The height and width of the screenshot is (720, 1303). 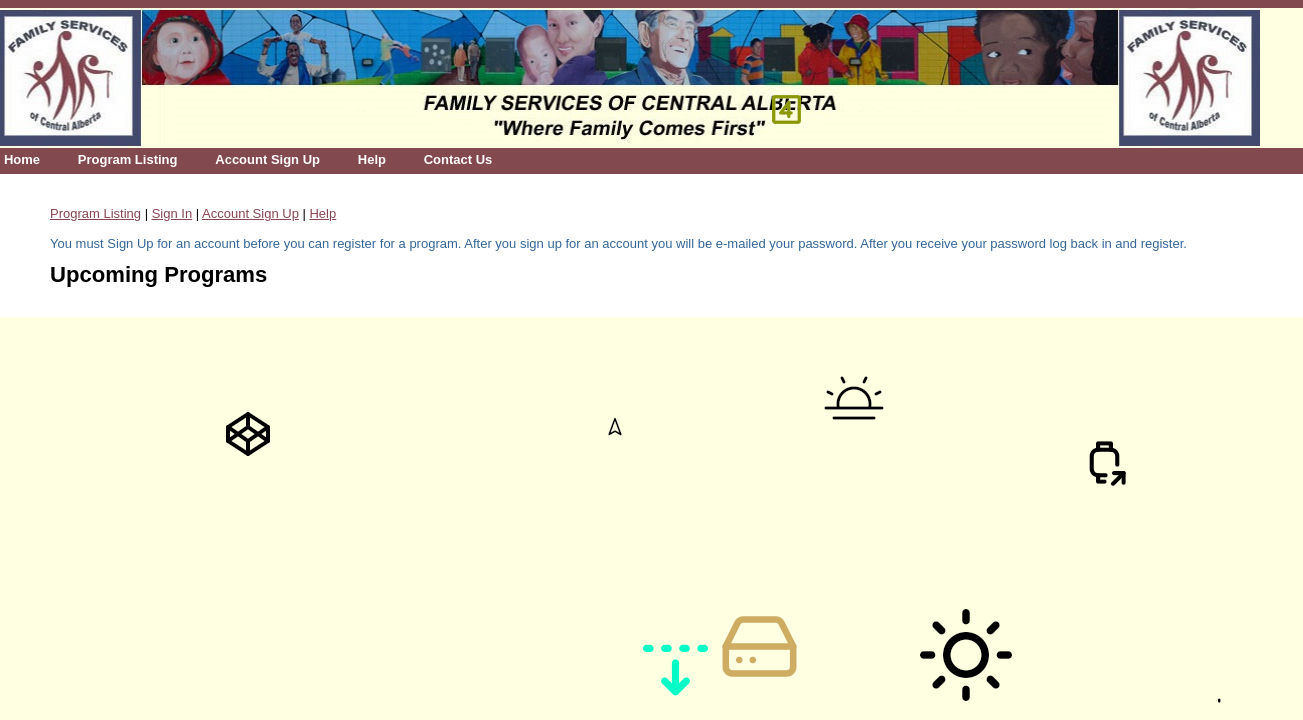 I want to click on access local storage or hard drive, so click(x=759, y=646).